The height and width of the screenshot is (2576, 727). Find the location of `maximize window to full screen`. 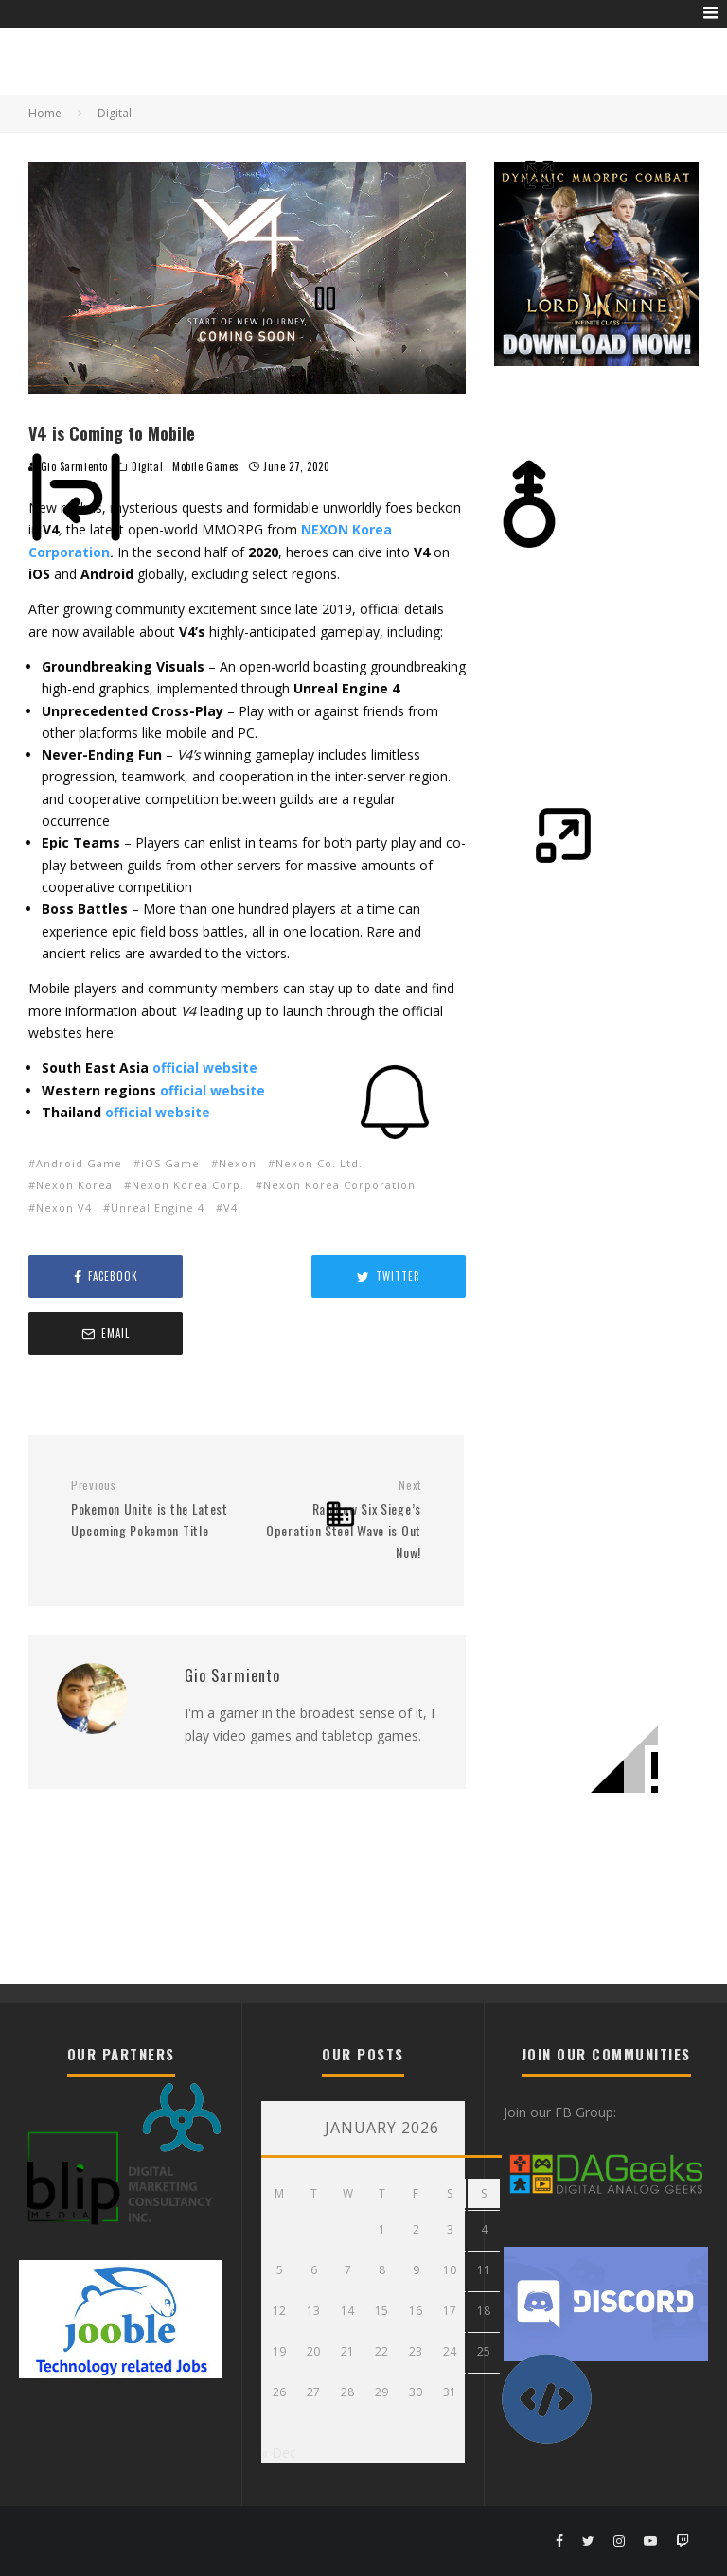

maximize window to full screen is located at coordinates (564, 833).